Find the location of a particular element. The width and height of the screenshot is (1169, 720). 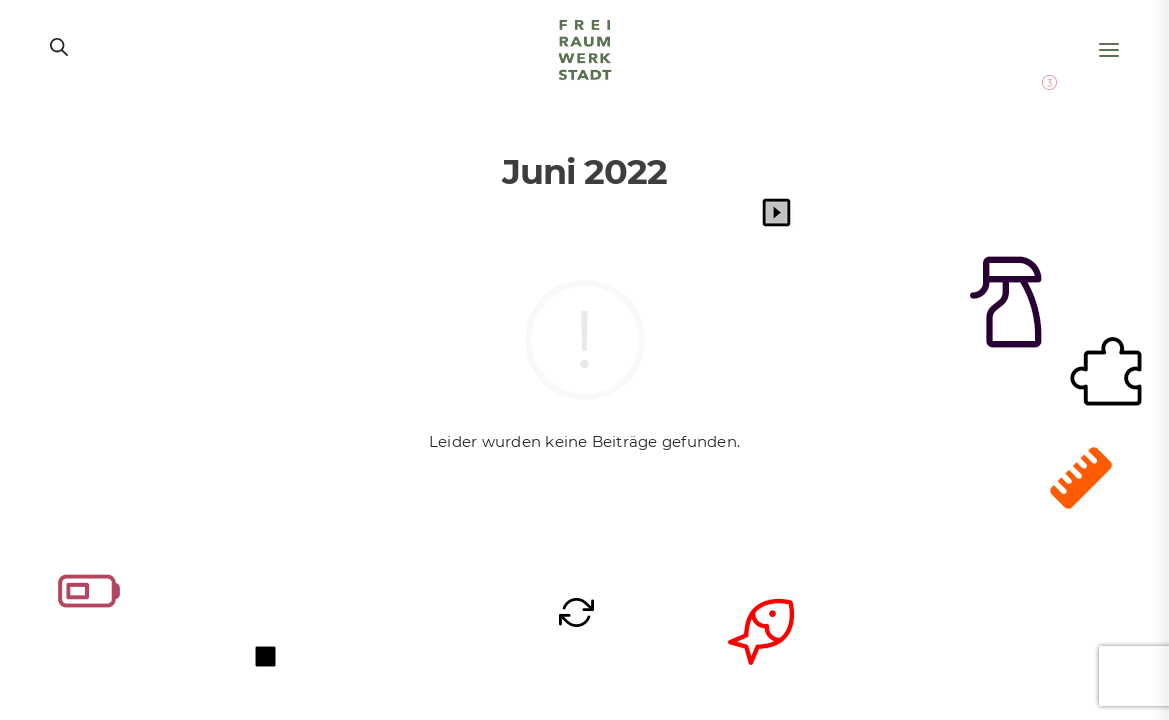

indicates battery at 50% charge level is located at coordinates (89, 589).